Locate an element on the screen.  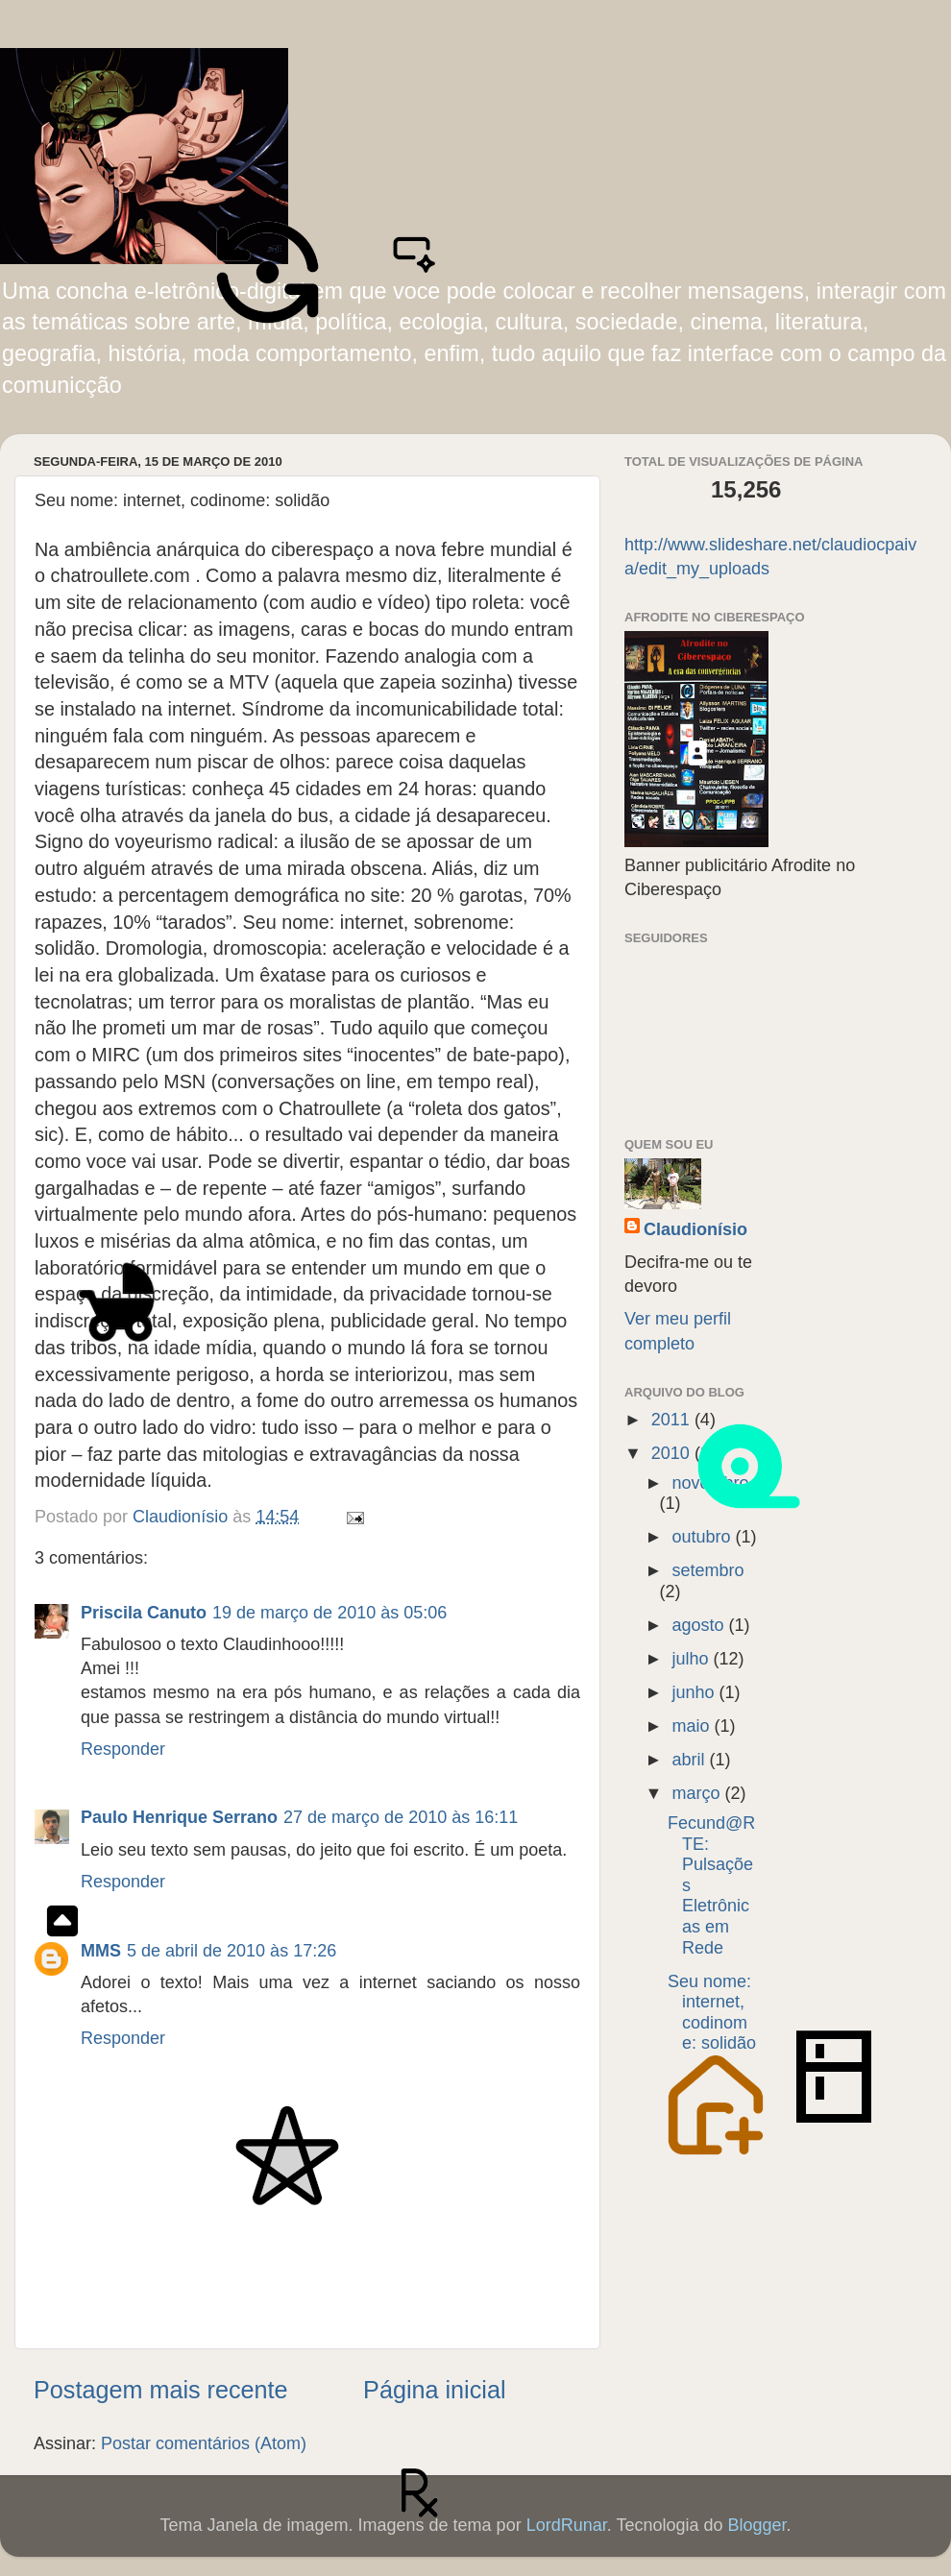
access tape or recording tools is located at coordinates (745, 1466).